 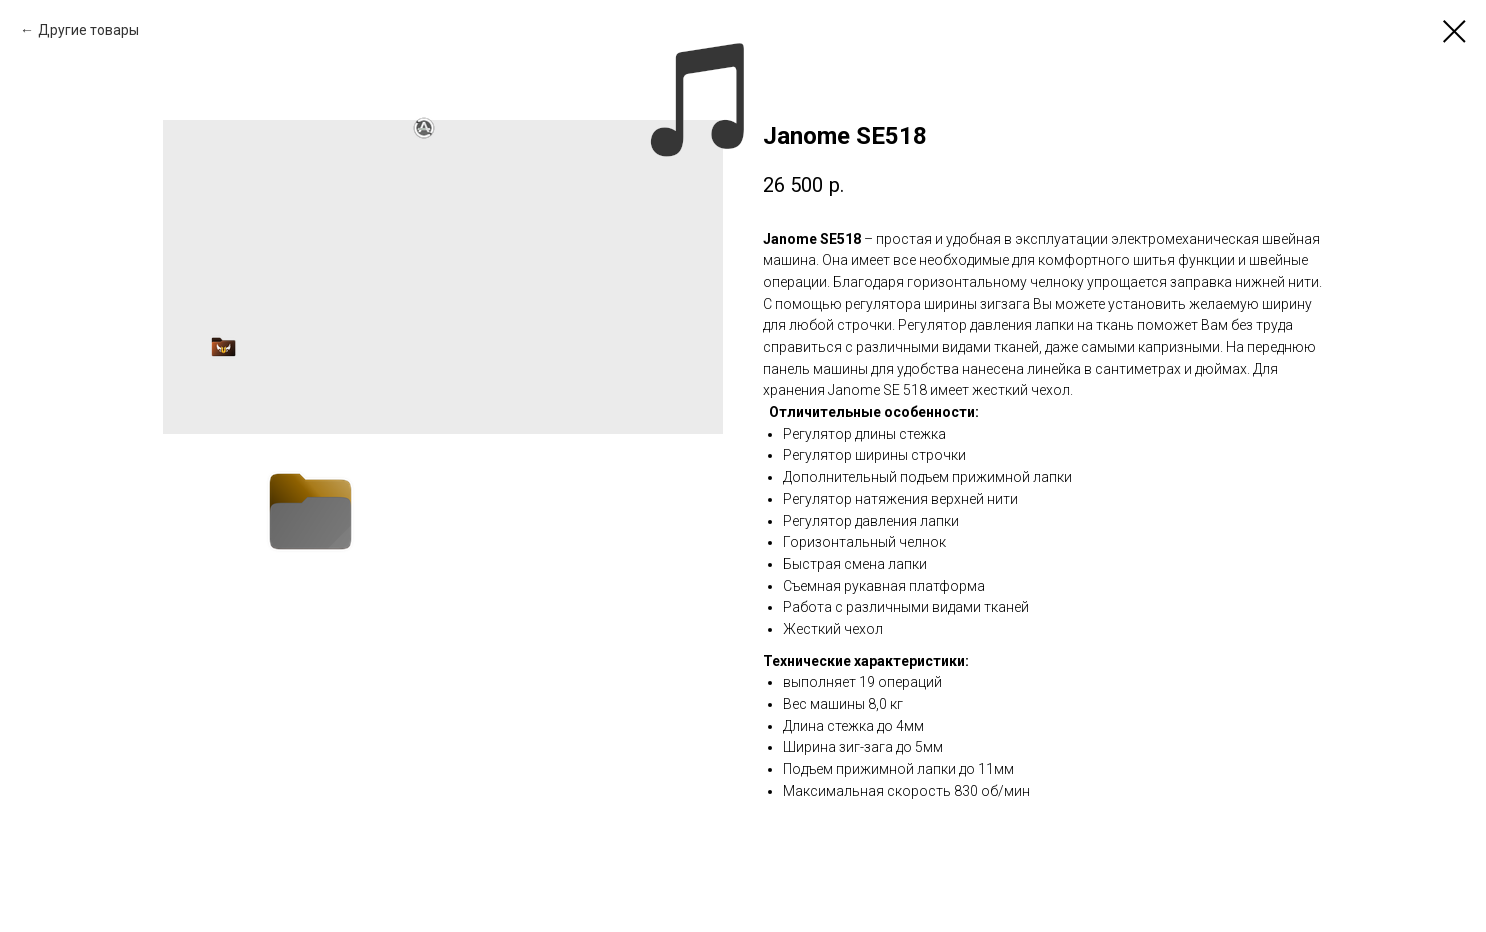 What do you see at coordinates (698, 103) in the screenshot?
I see `open the music app` at bounding box center [698, 103].